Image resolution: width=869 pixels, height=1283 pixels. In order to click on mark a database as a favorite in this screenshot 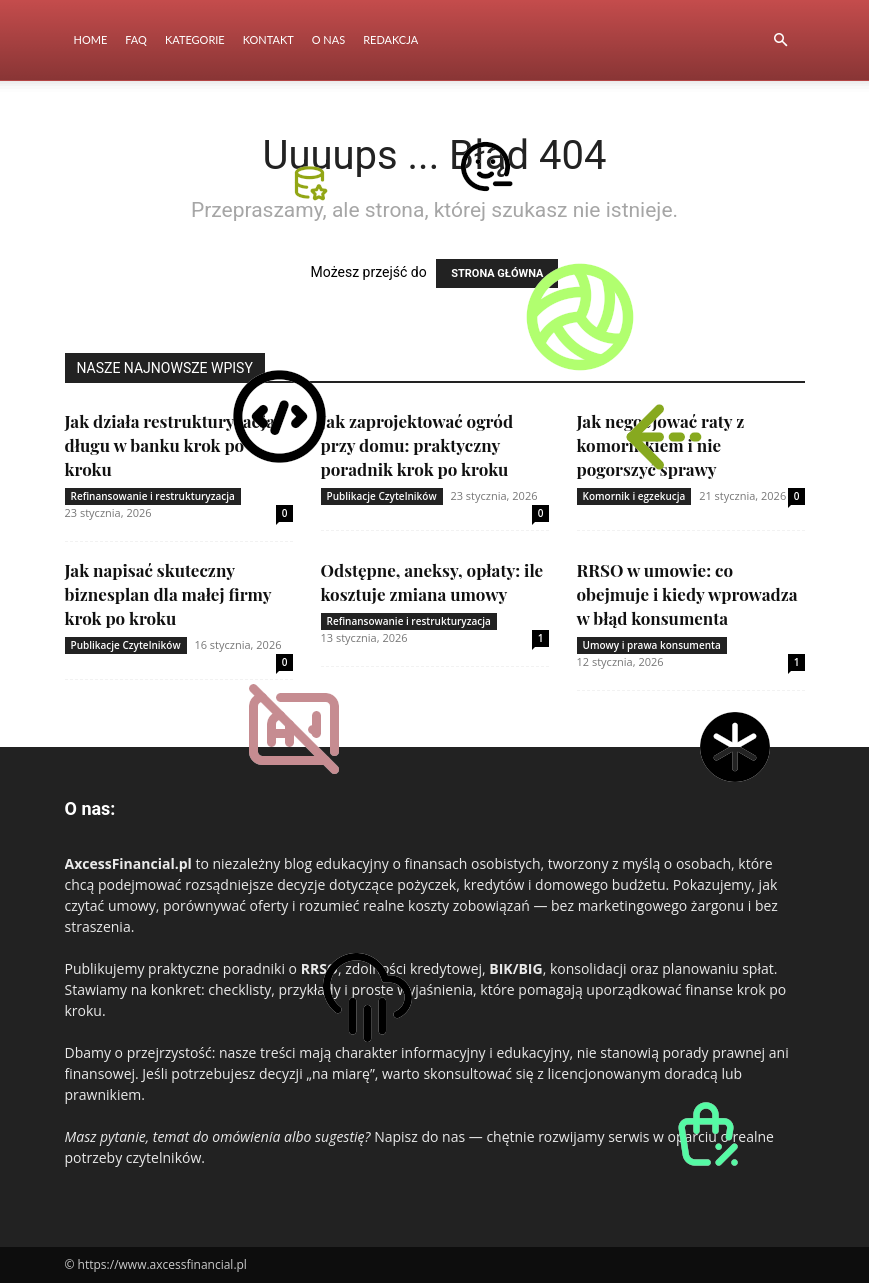, I will do `click(309, 182)`.